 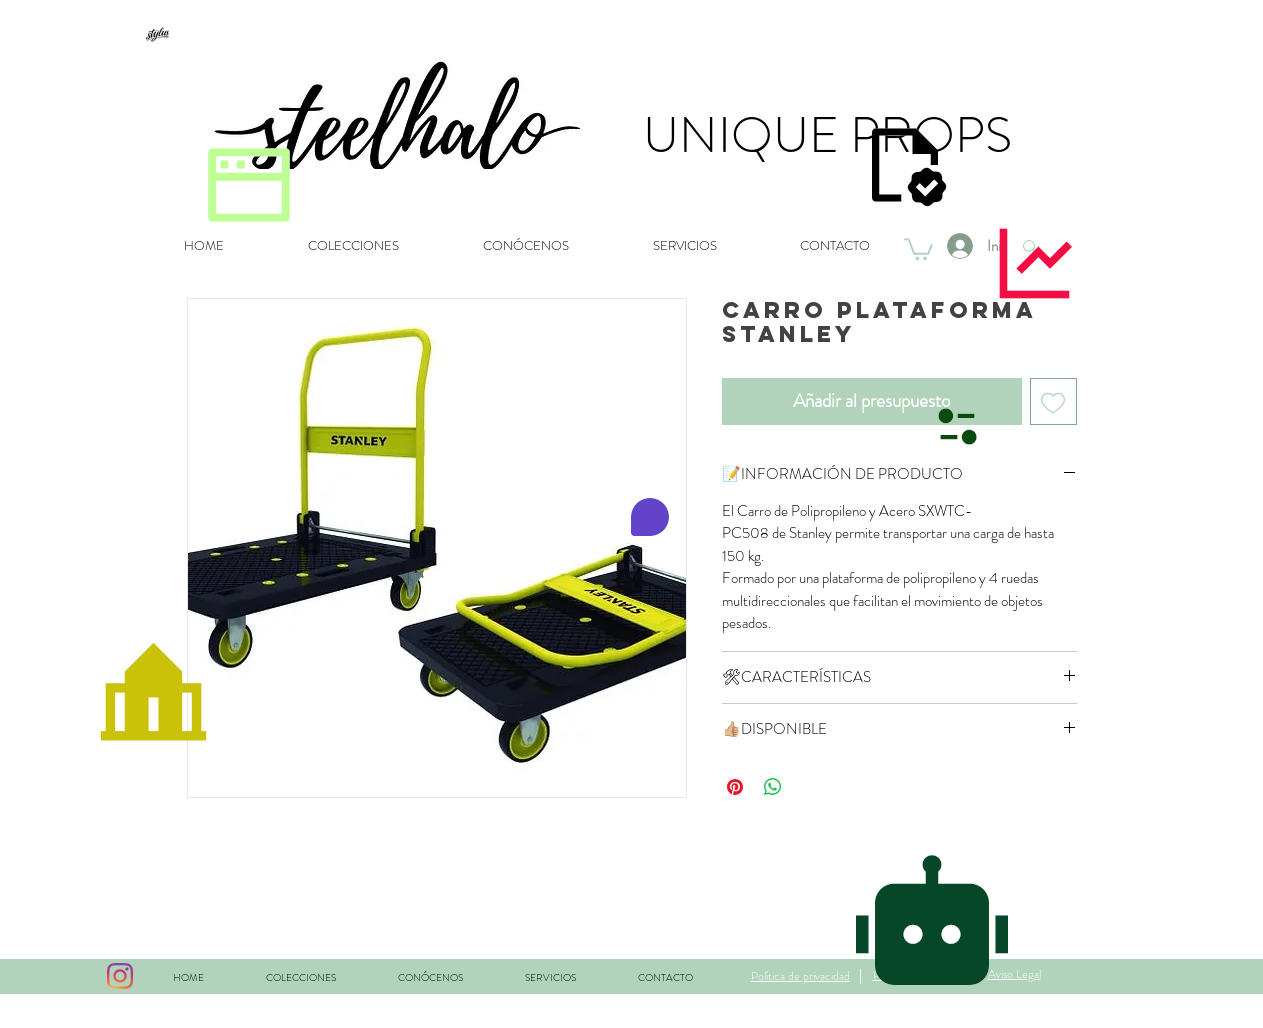 I want to click on open a new browser window, so click(x=249, y=185).